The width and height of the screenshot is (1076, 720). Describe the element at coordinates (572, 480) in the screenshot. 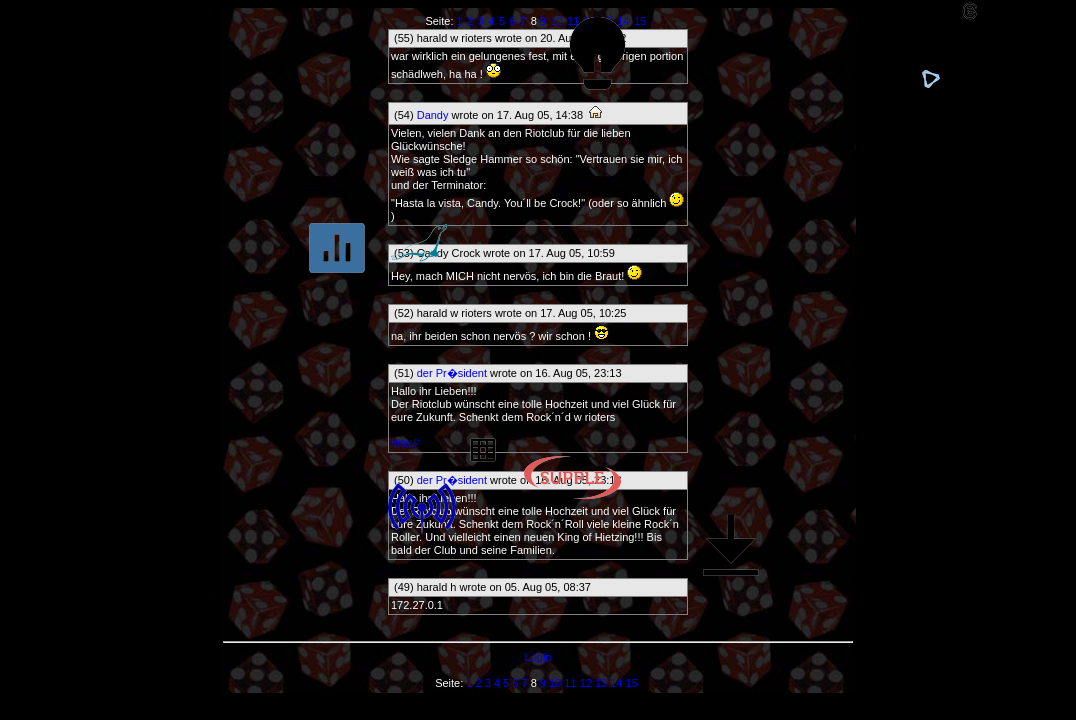

I see `supple brand logo` at that location.